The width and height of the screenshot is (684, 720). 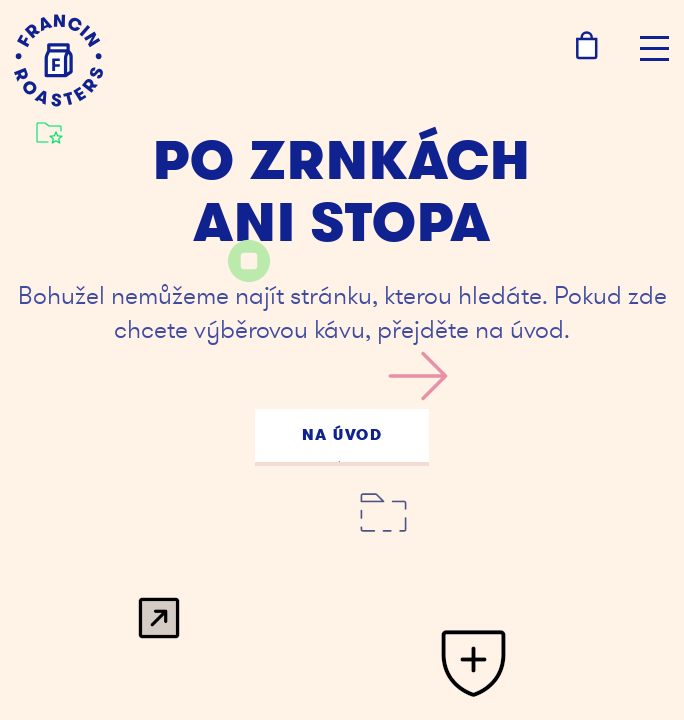 I want to click on create a new folder, so click(x=383, y=512).